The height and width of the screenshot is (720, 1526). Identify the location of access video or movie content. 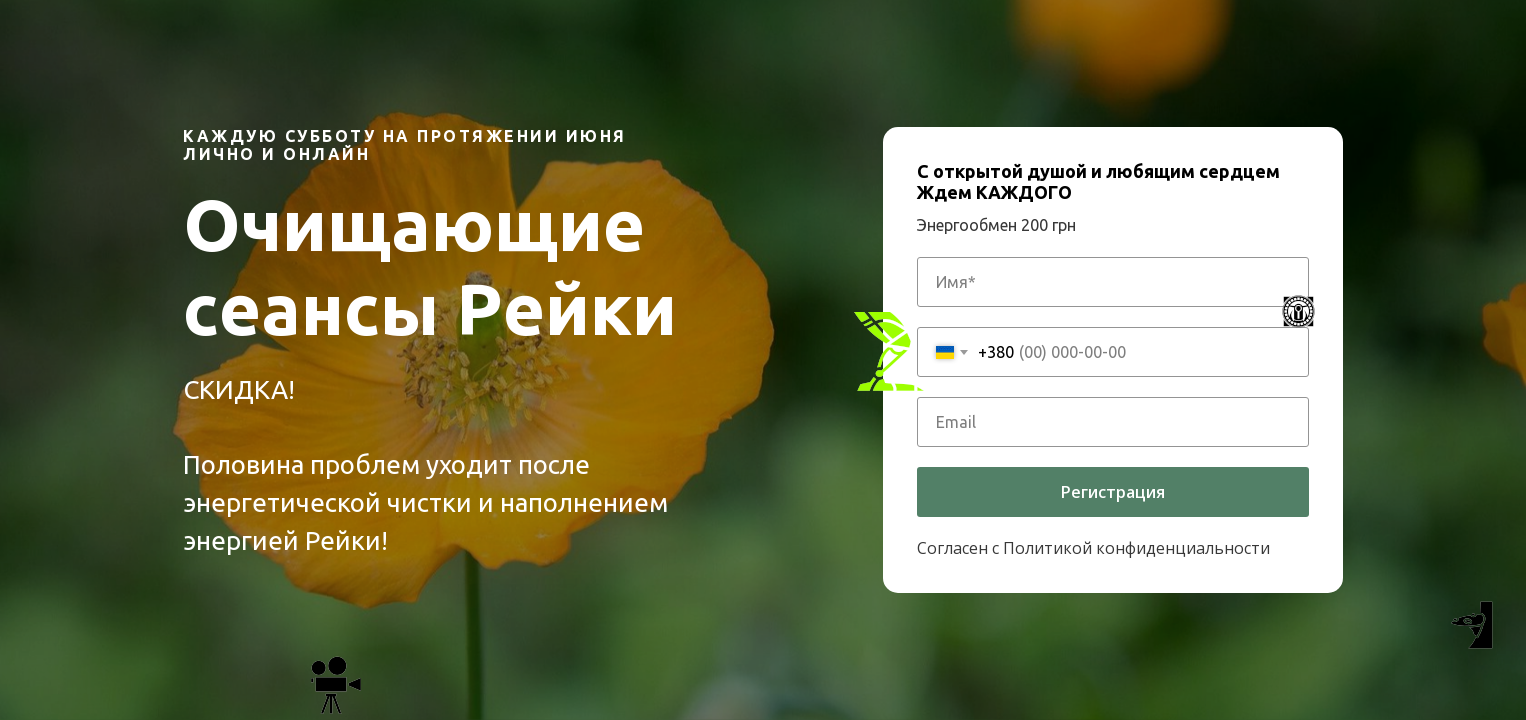
(336, 683).